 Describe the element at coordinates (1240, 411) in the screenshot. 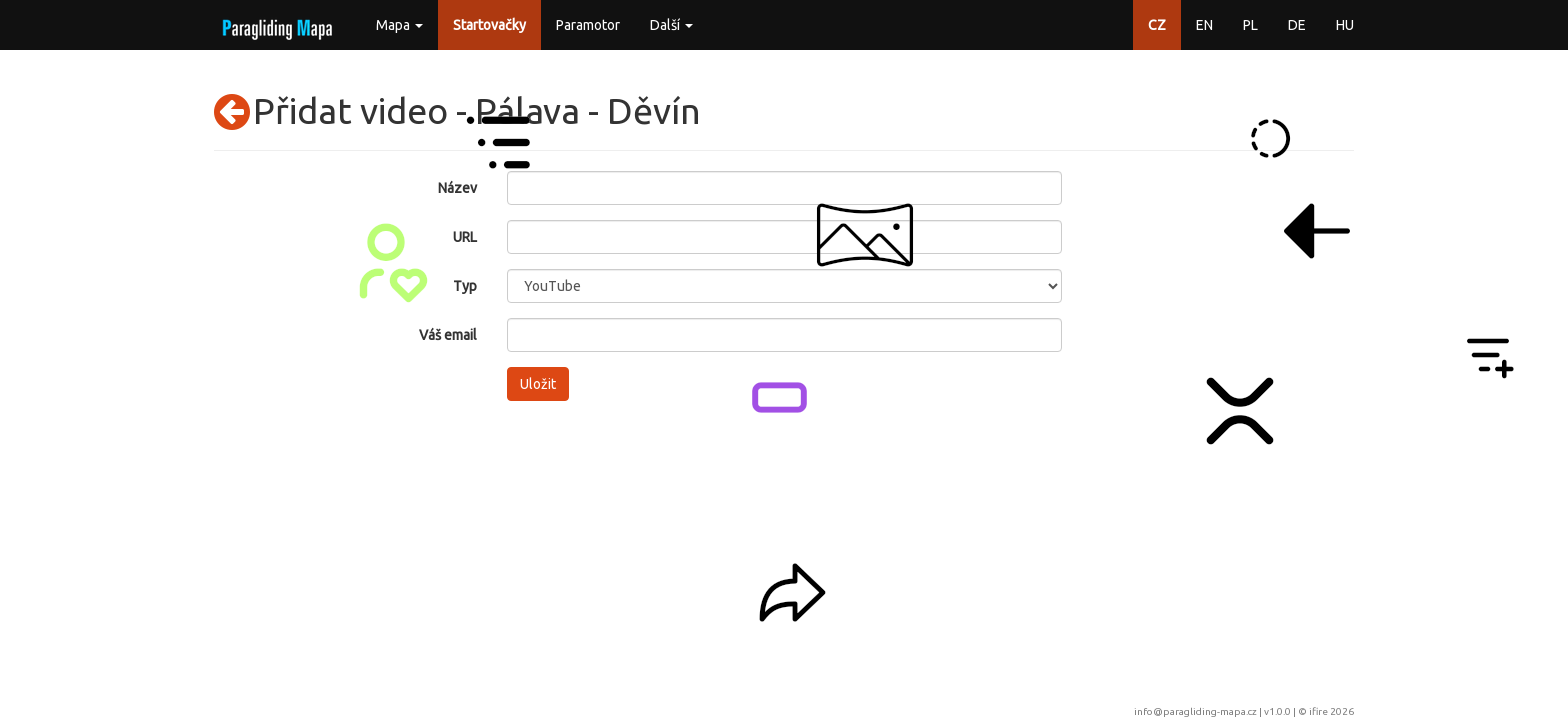

I see `XRP cryptocurrency symbol` at that location.